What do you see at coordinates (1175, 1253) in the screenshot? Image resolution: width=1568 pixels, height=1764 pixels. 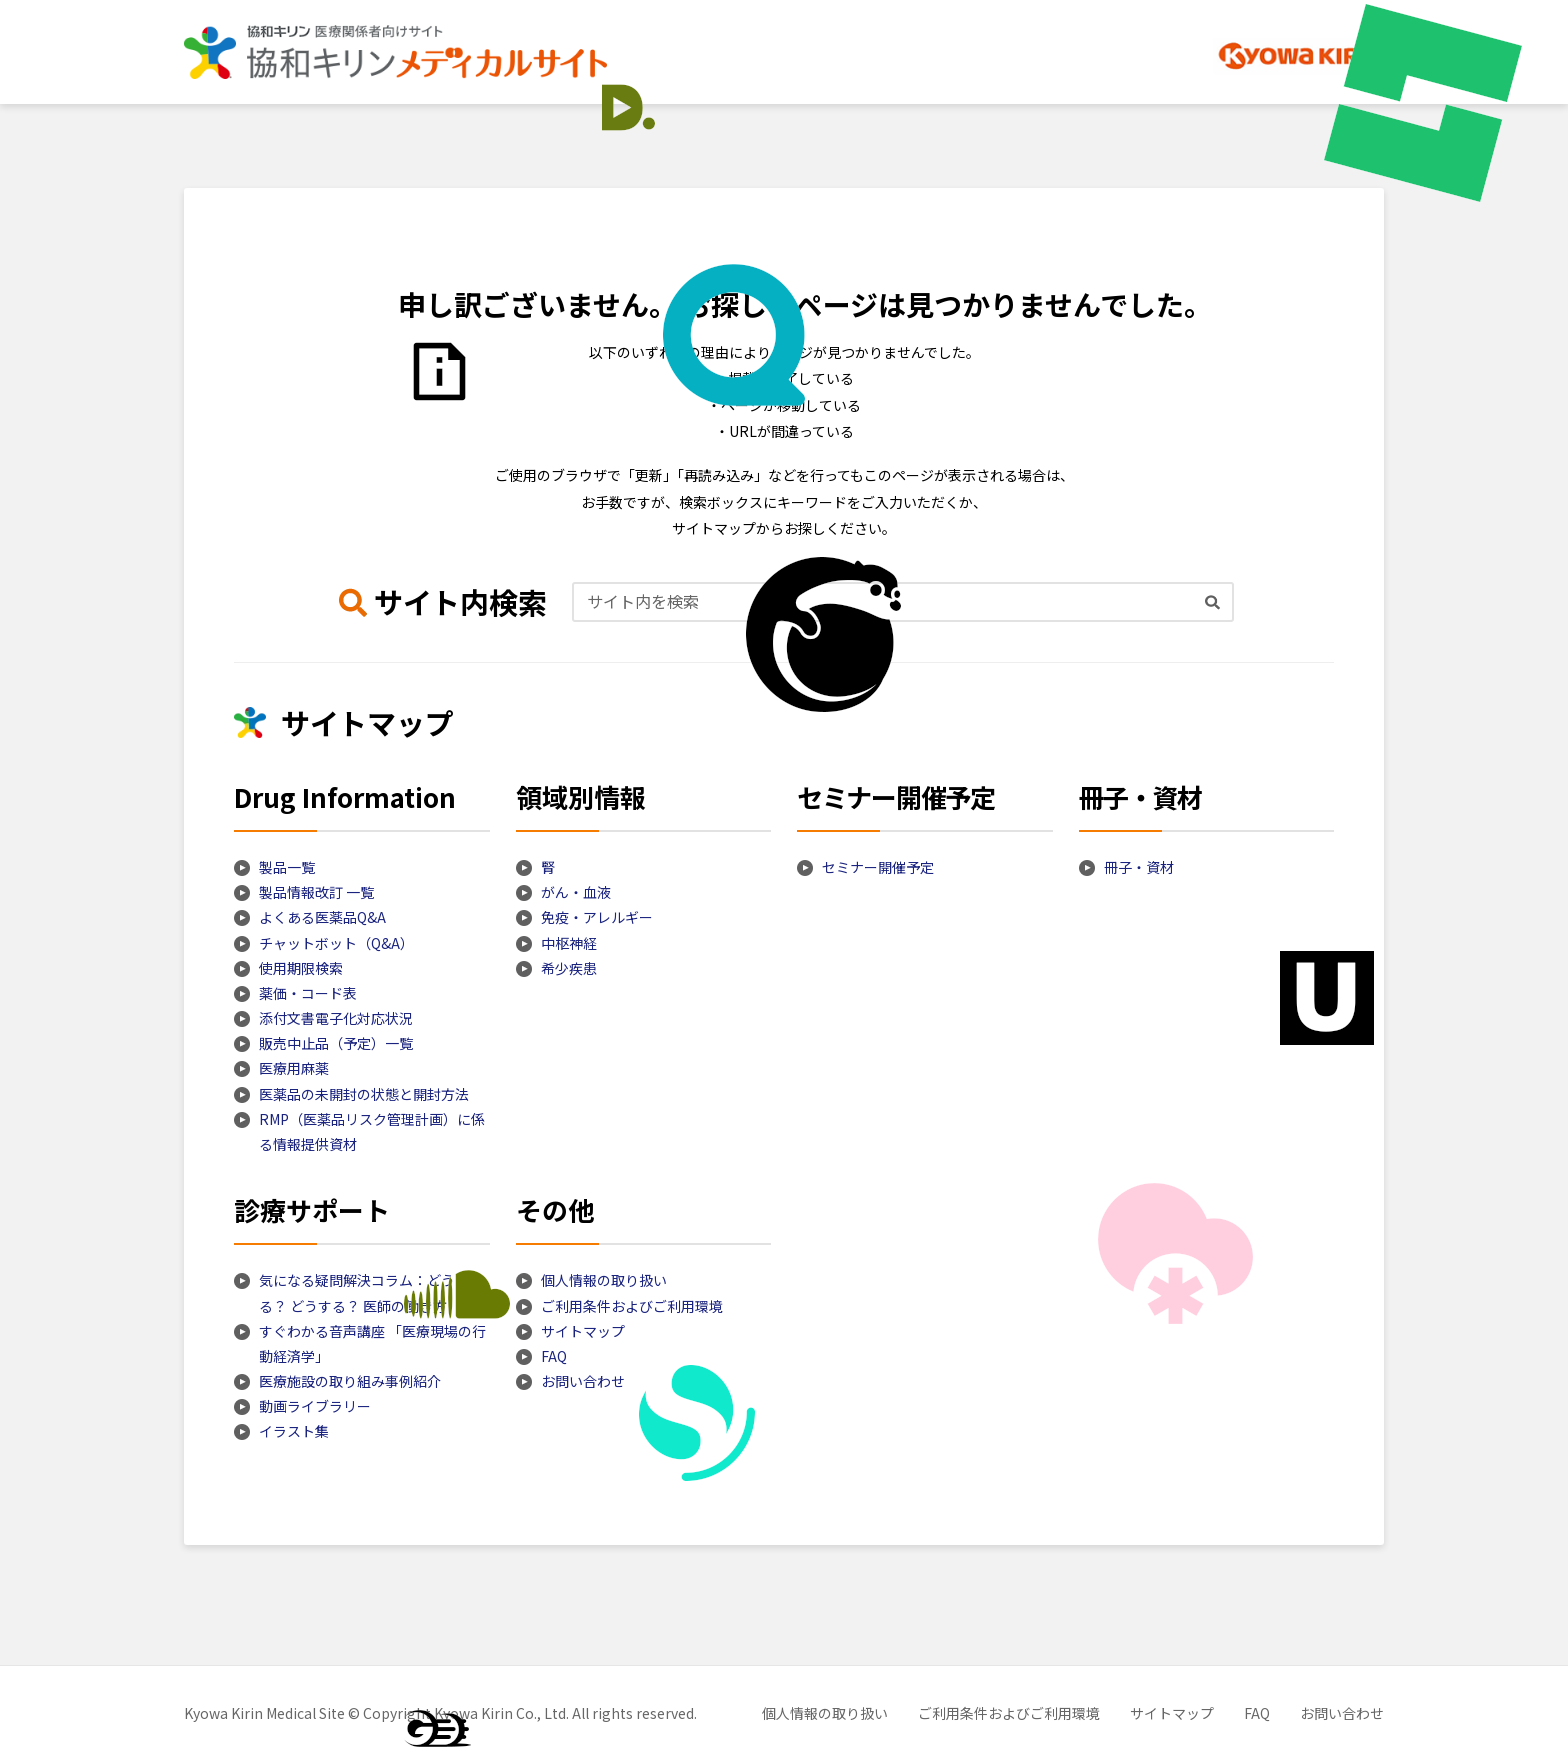 I see `indicates snowy weather conditions` at bounding box center [1175, 1253].